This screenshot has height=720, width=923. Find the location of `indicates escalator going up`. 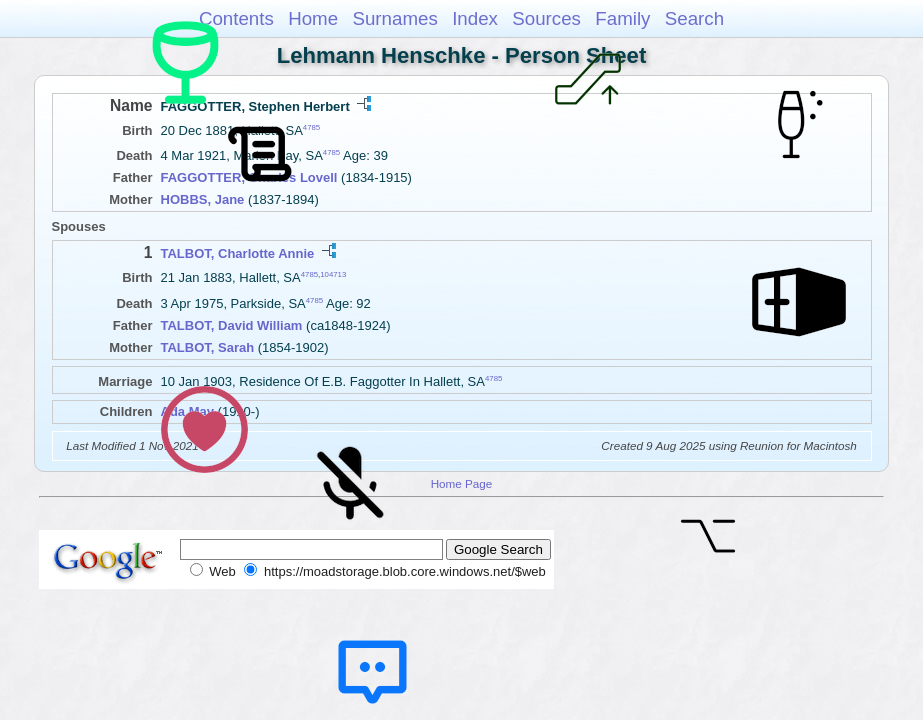

indicates escalator going up is located at coordinates (588, 79).